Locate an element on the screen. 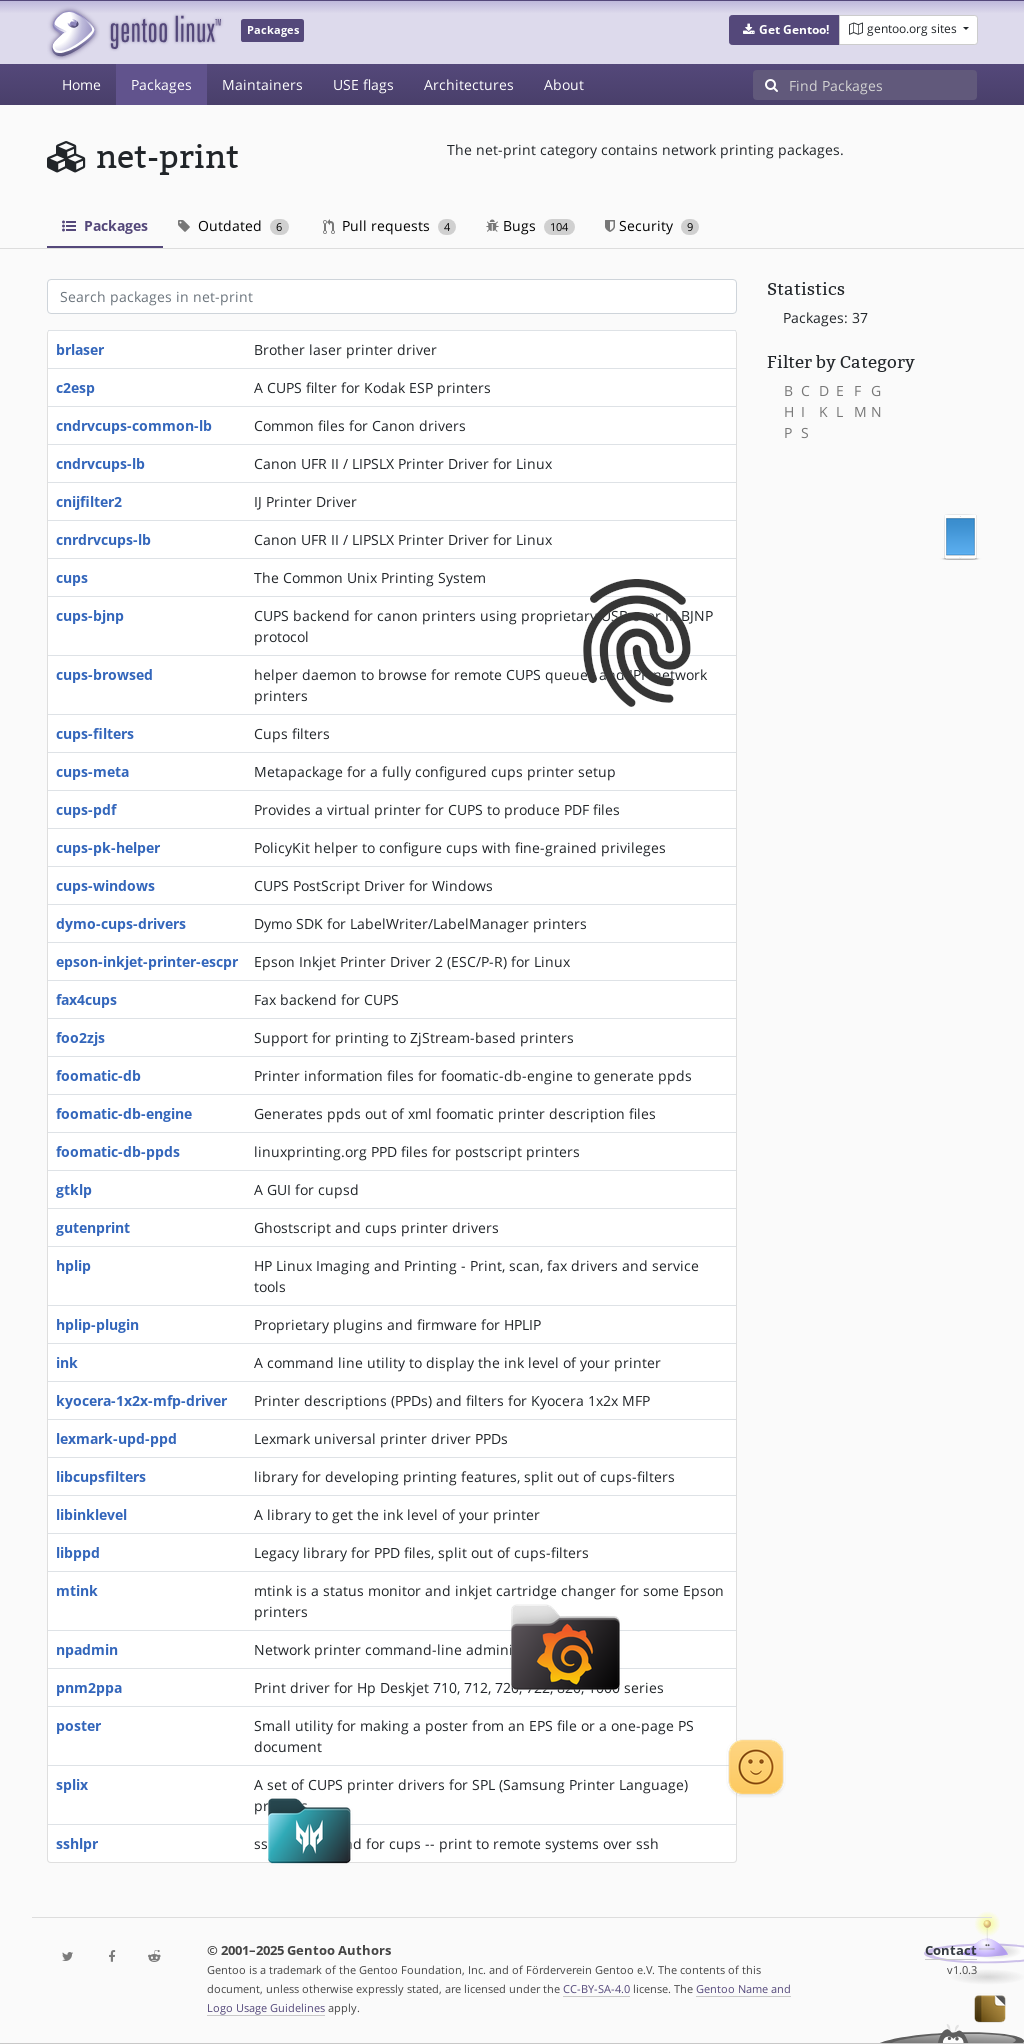  open acer predator game files folder is located at coordinates (309, 1833).